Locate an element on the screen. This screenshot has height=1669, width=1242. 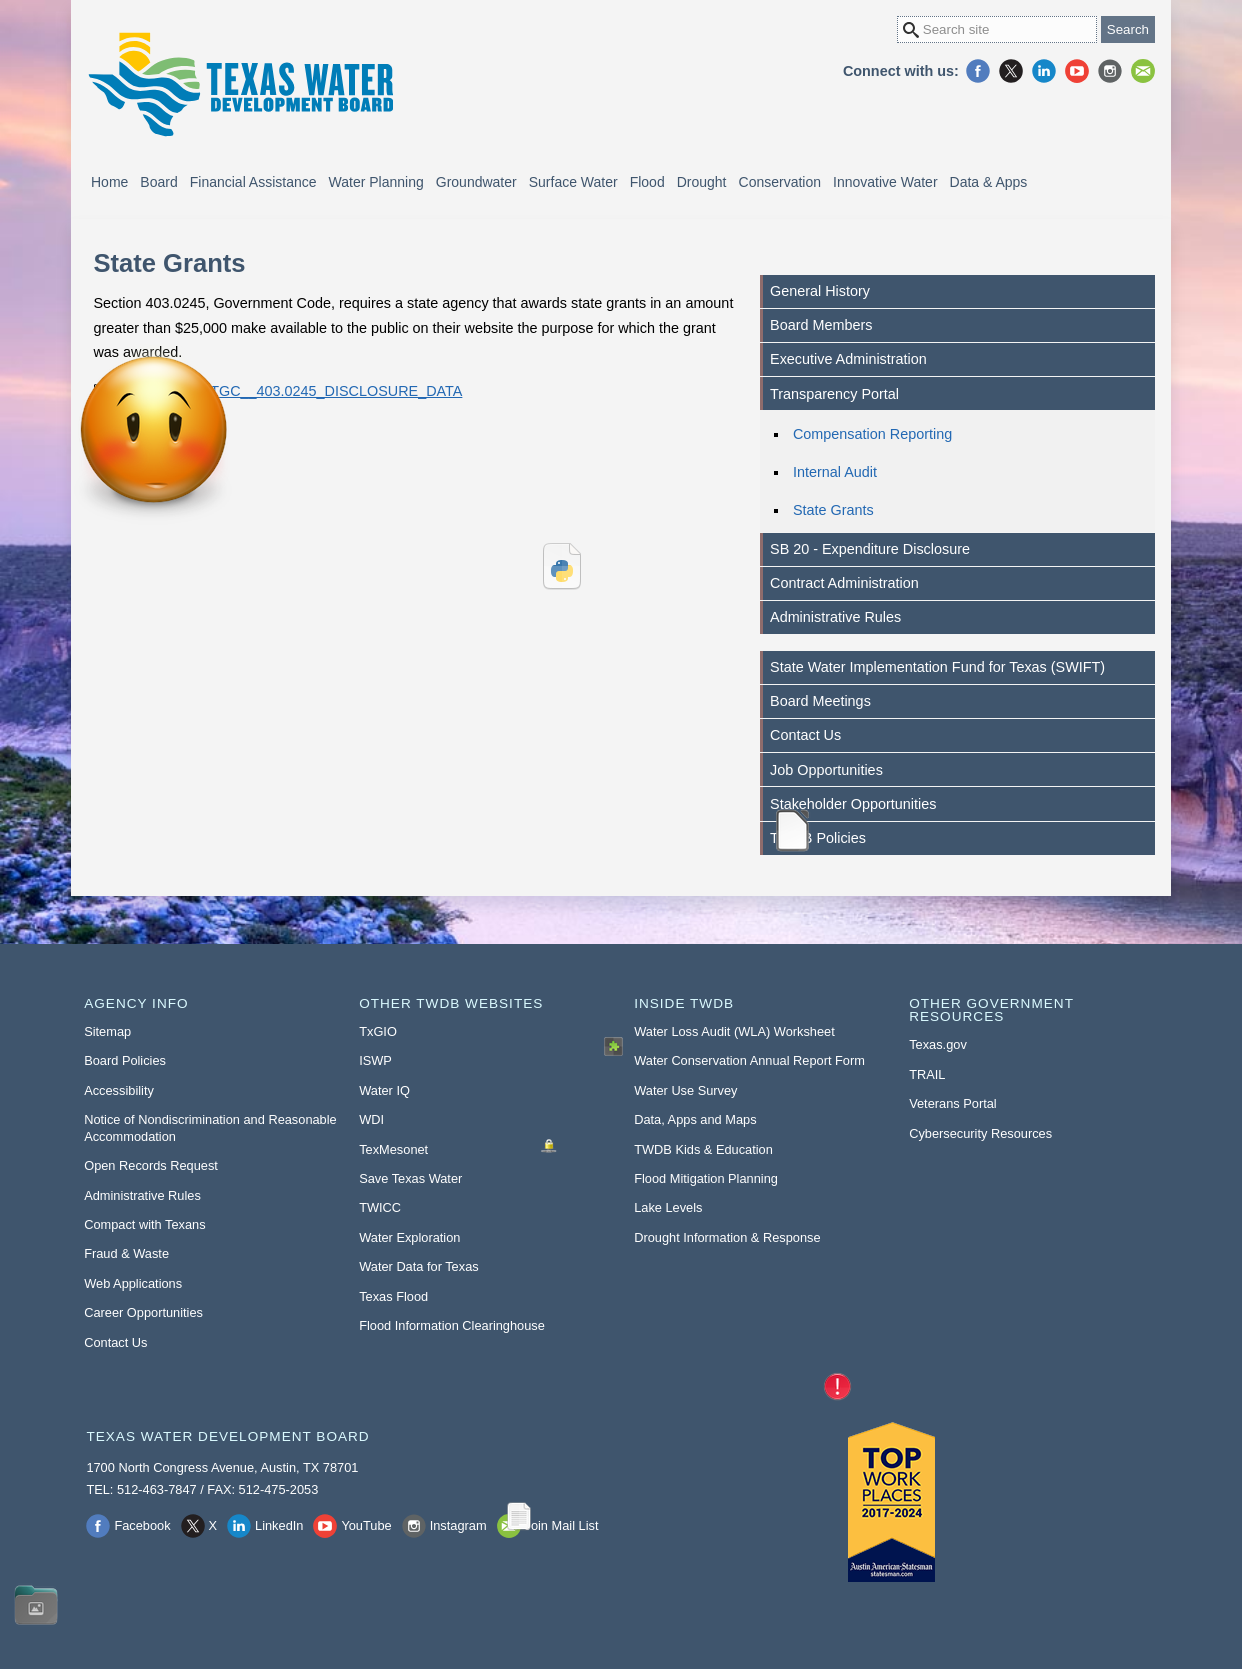
browse or manage system add-ons is located at coordinates (613, 1046).